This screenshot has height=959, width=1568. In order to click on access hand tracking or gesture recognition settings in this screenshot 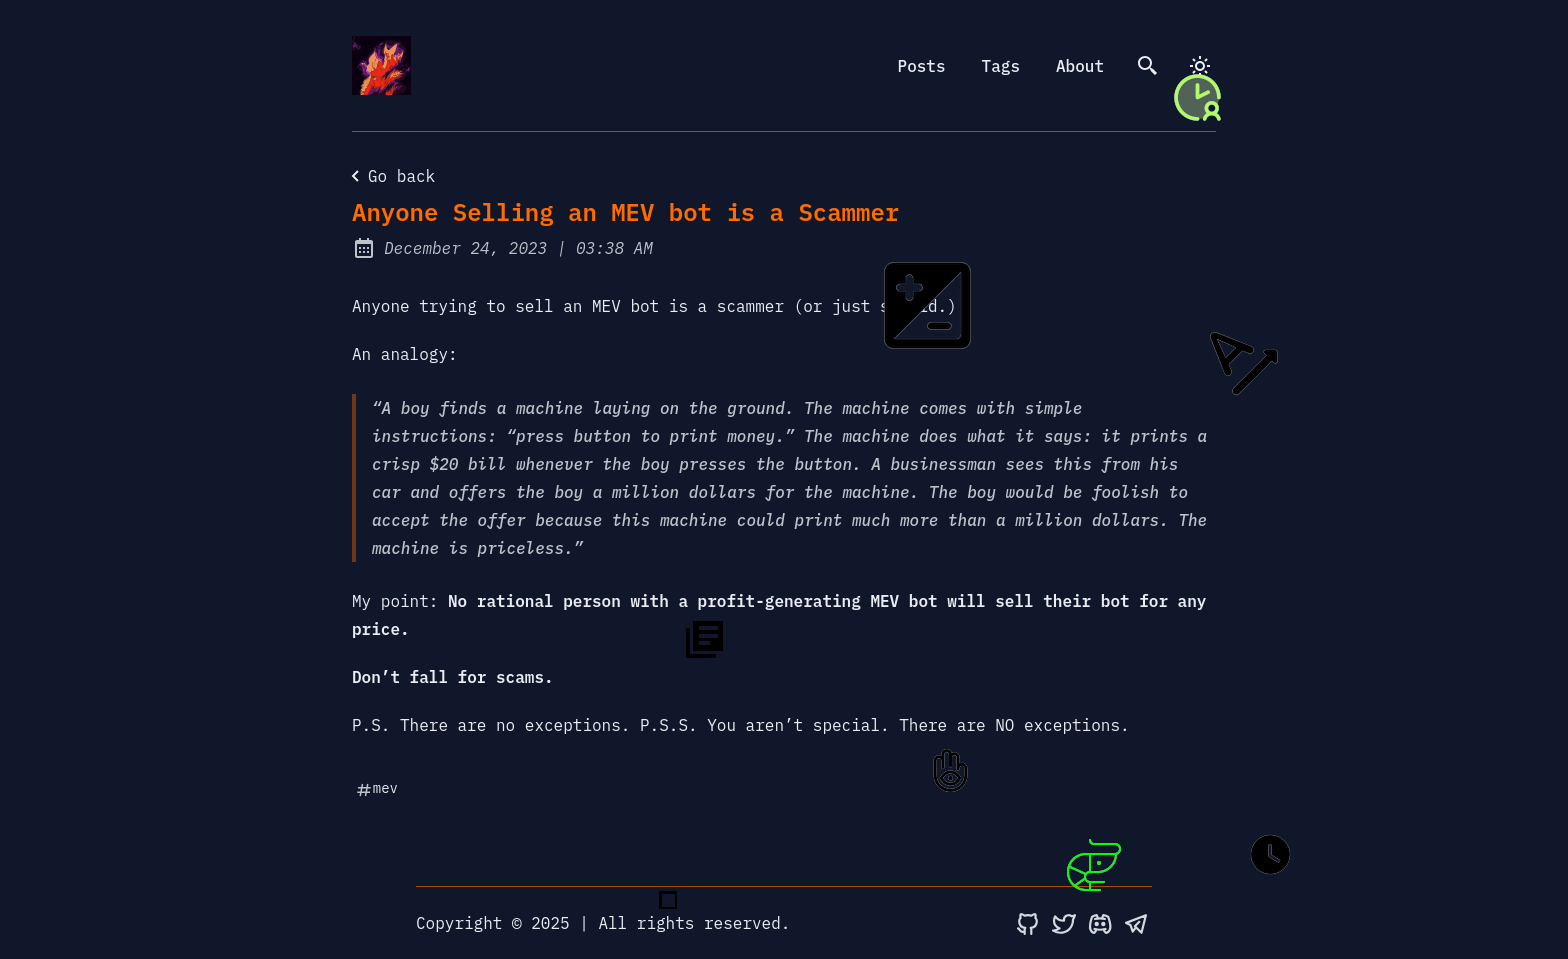, I will do `click(950, 770)`.